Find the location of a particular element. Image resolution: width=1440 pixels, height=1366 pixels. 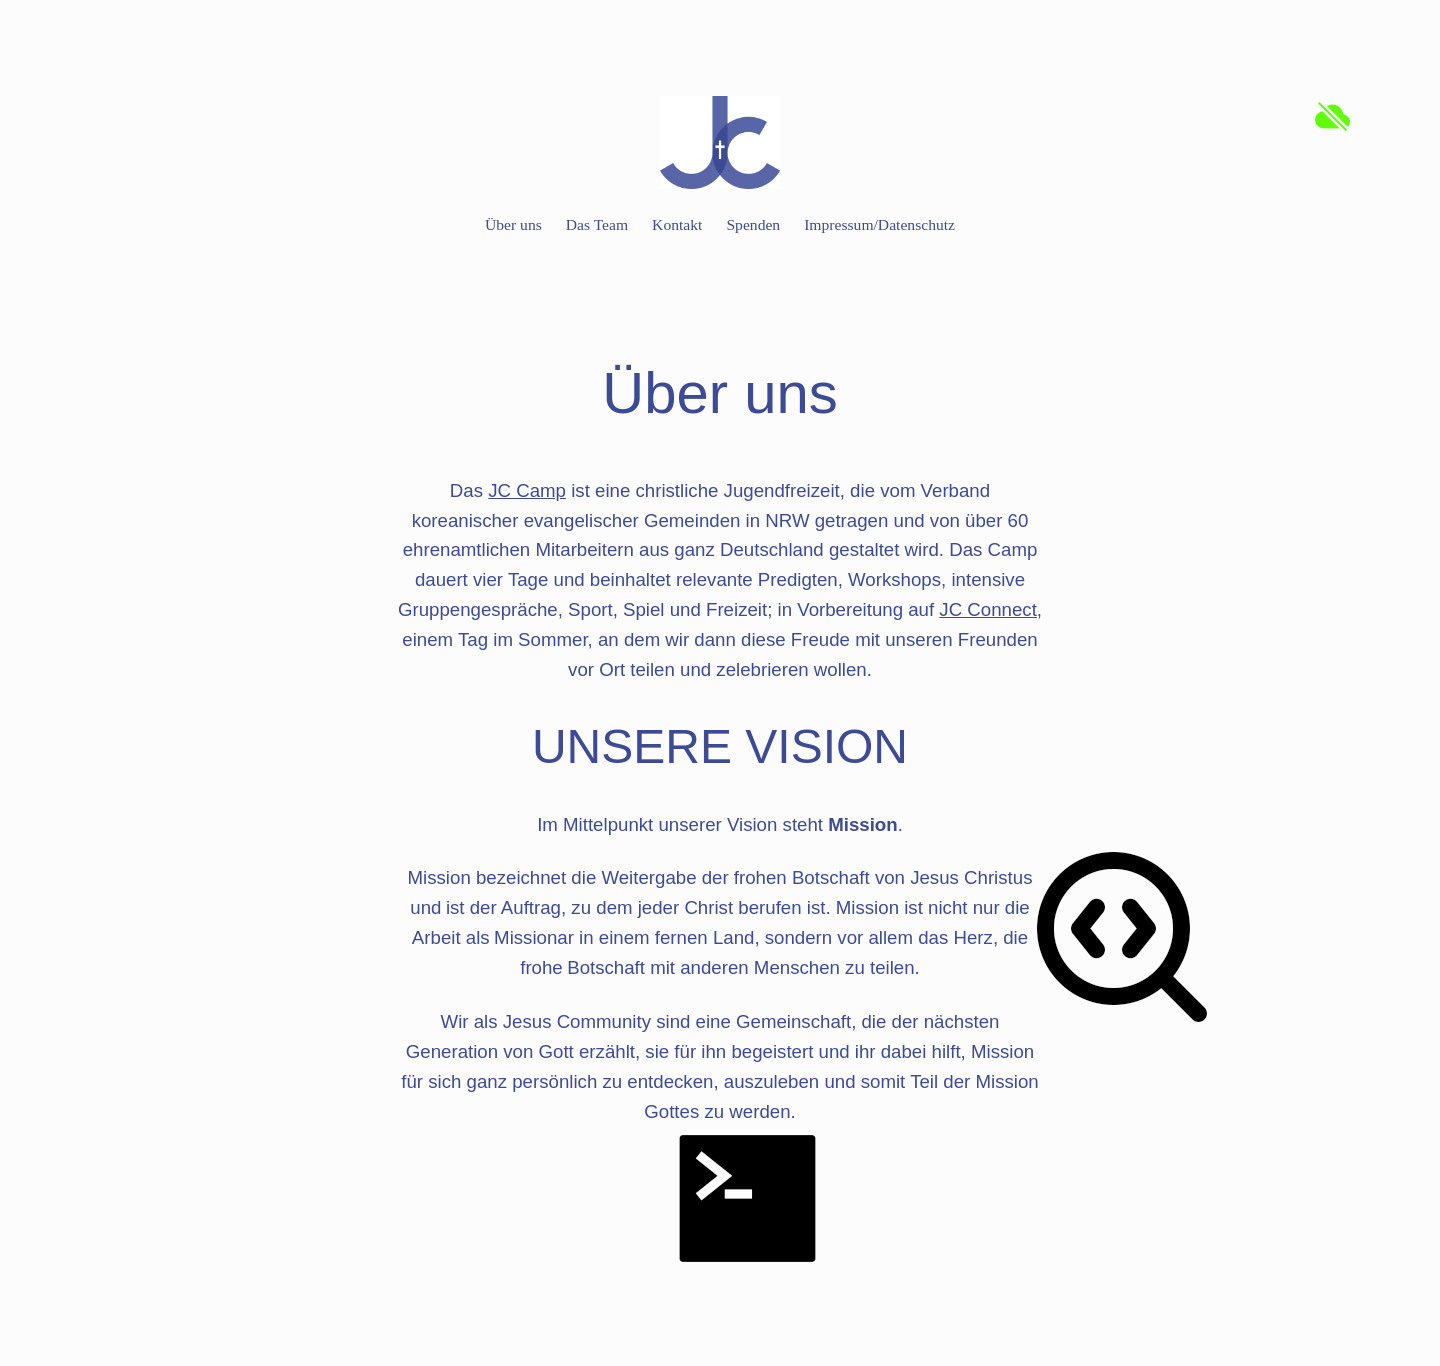

open command line interface is located at coordinates (747, 1198).